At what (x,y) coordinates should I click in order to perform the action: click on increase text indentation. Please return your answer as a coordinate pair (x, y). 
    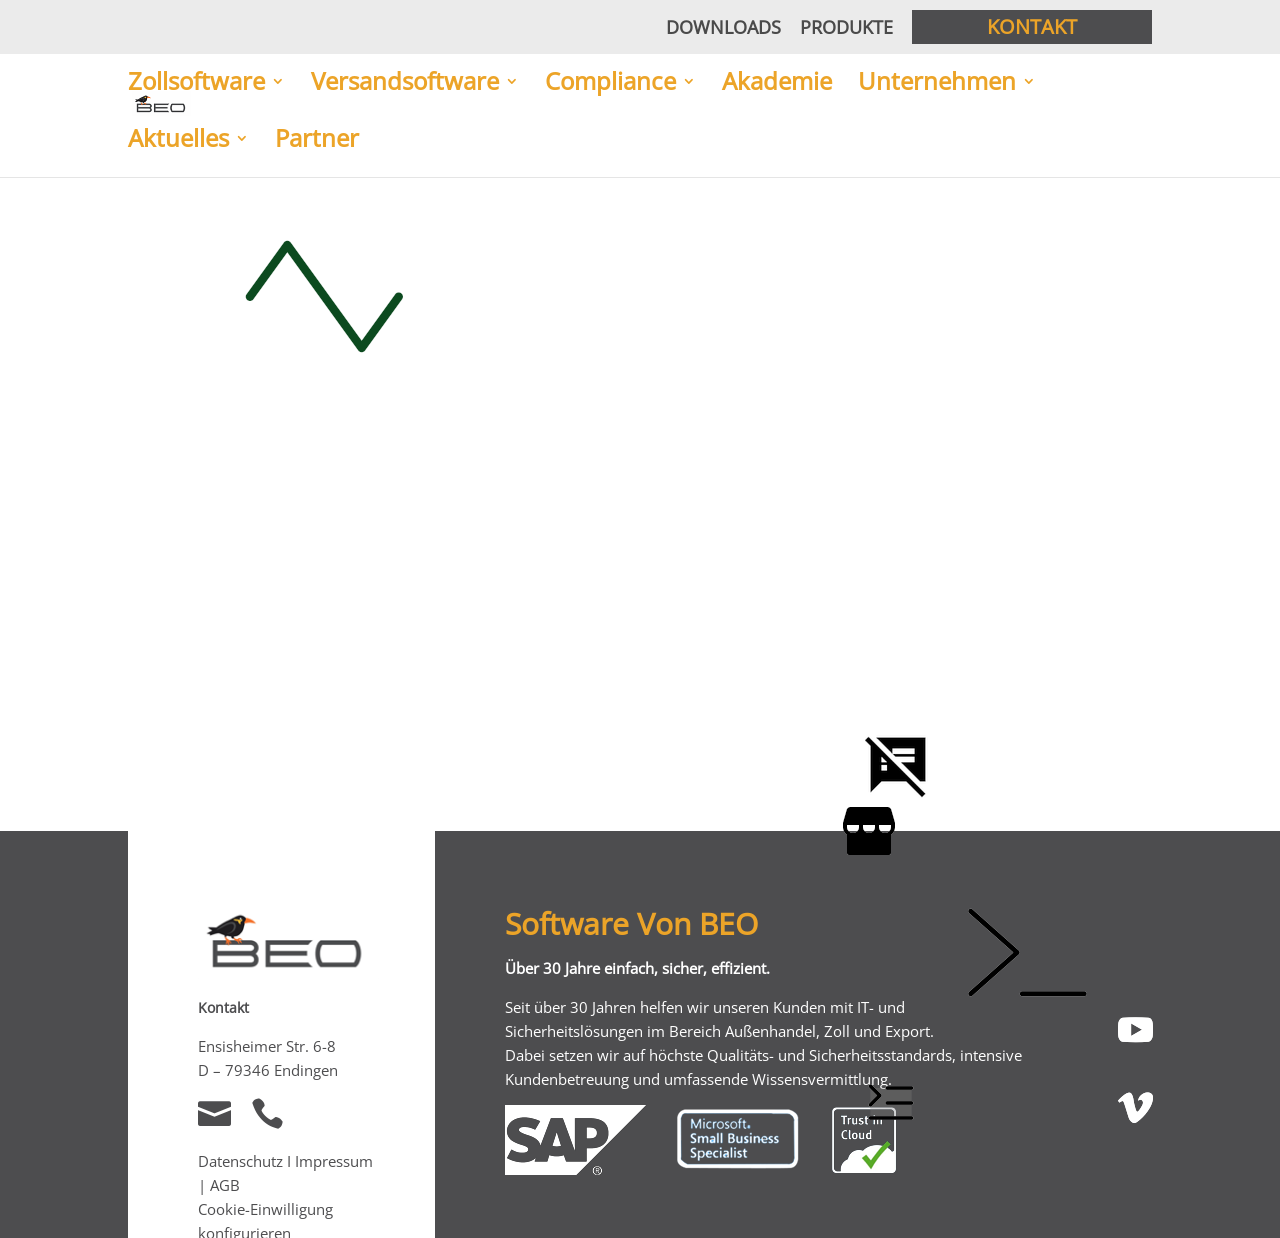
    Looking at the image, I should click on (891, 1103).